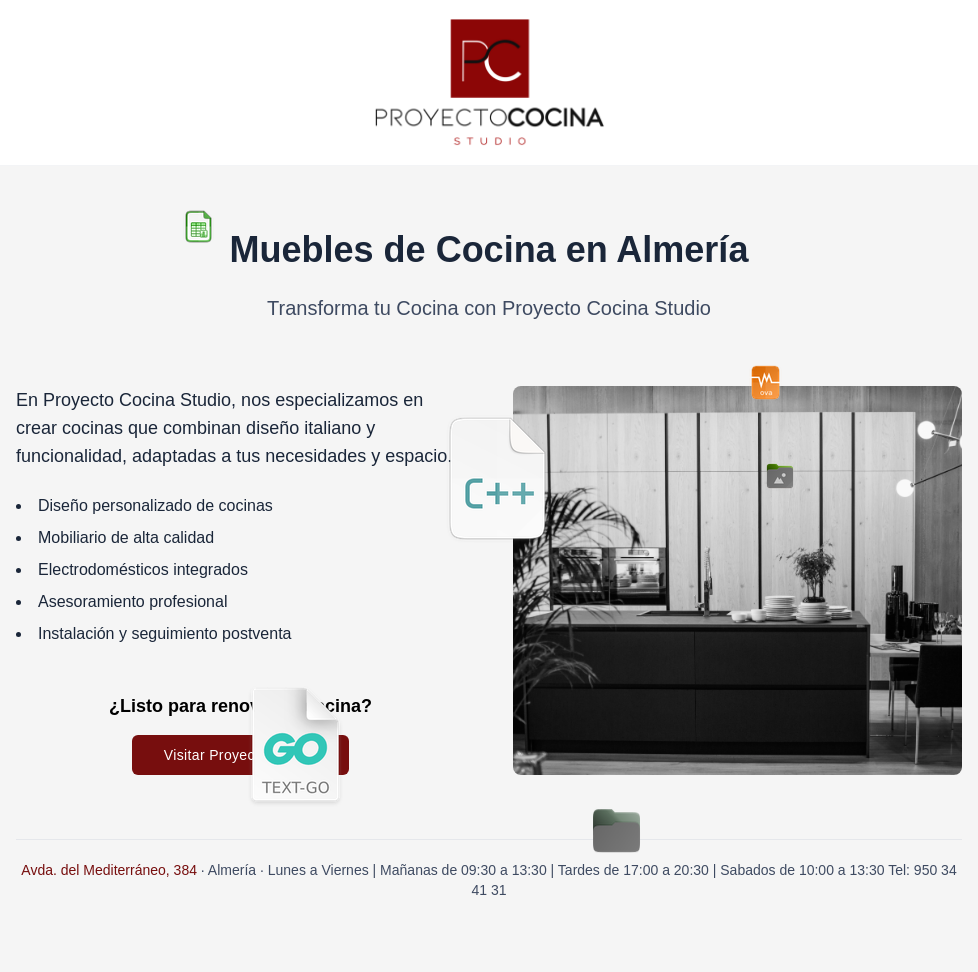 The image size is (978, 972). What do you see at coordinates (198, 226) in the screenshot?
I see `open a spreadsheet file` at bounding box center [198, 226].